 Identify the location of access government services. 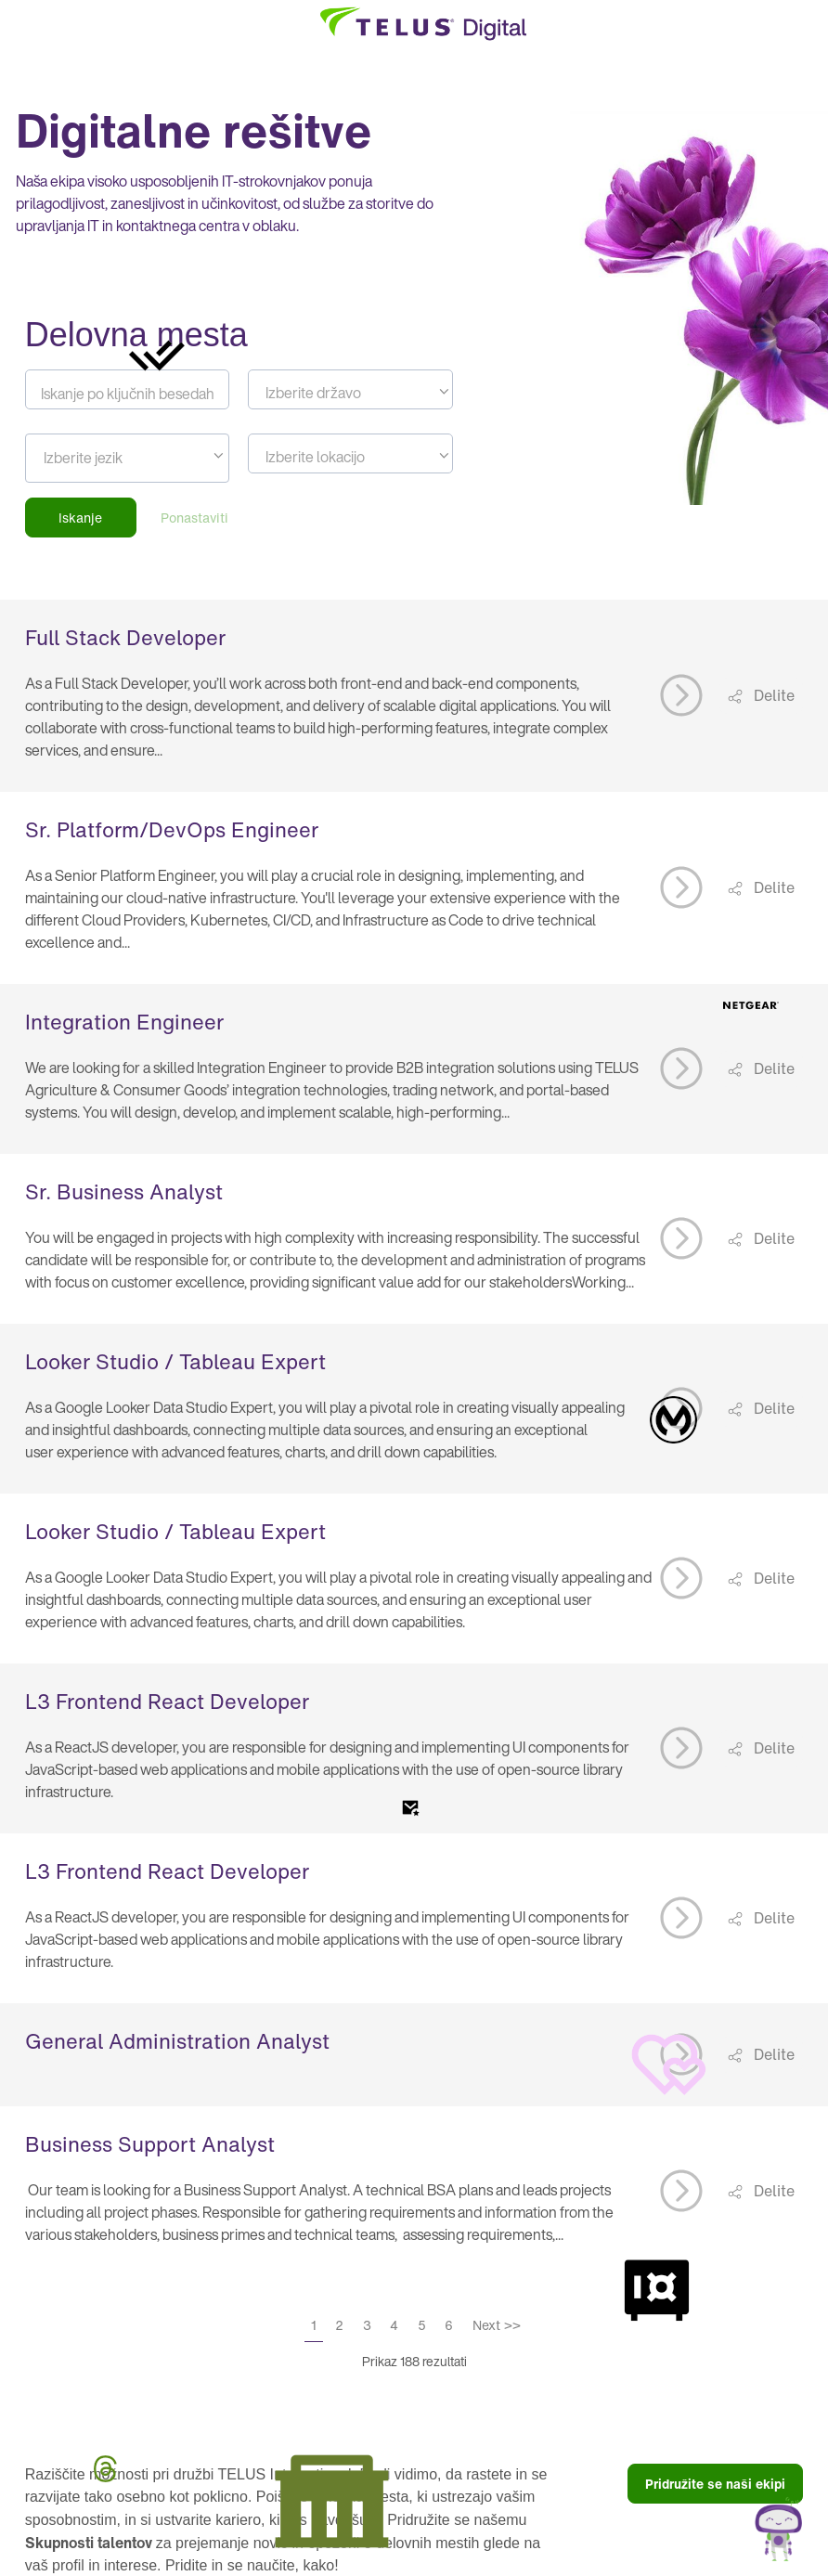
(331, 2501).